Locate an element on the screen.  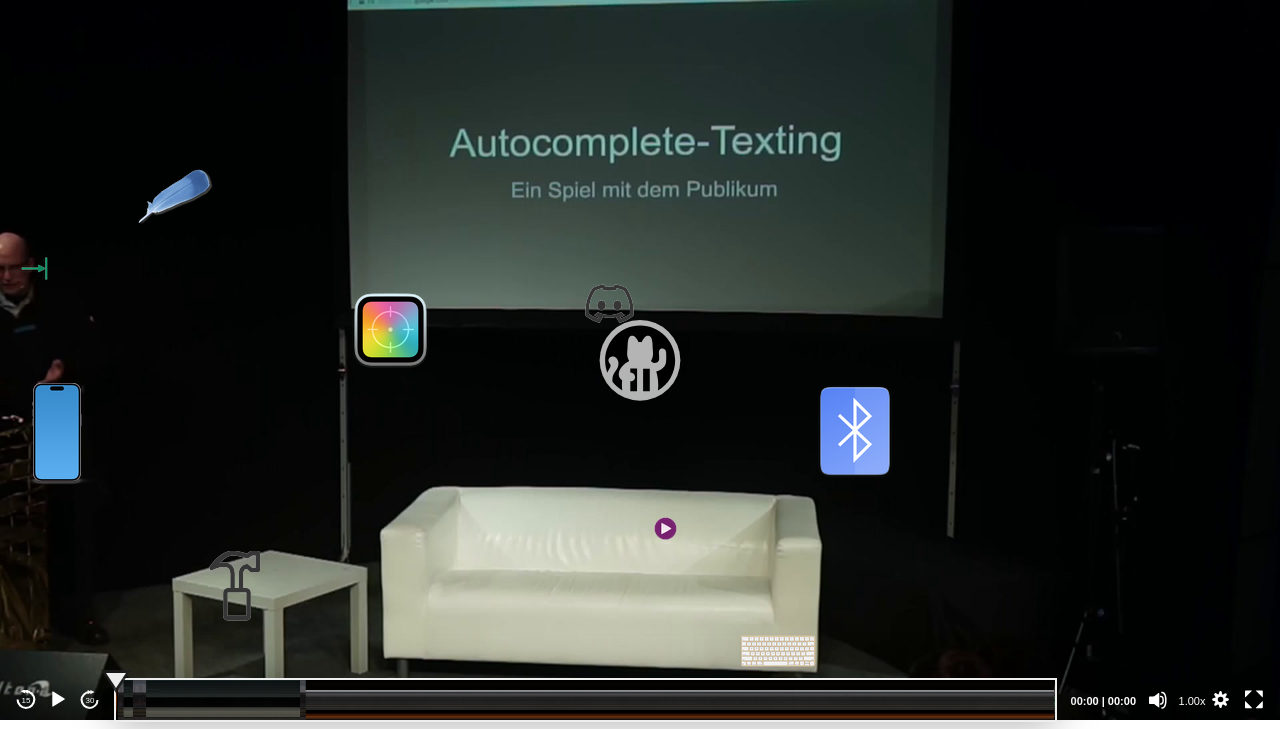
launch the Tk GUI toolkit framework is located at coordinates (176, 196).